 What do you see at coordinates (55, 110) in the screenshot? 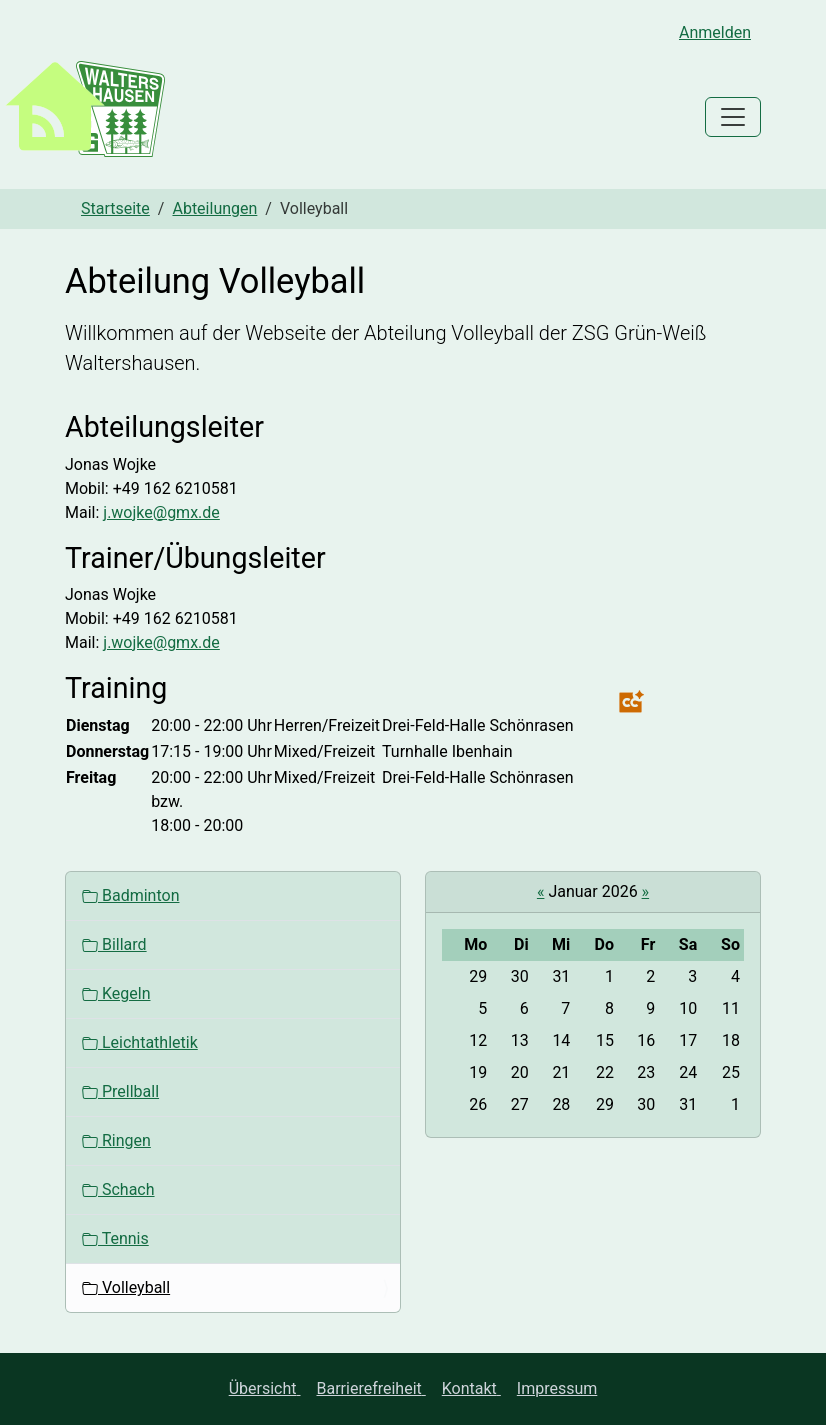
I see `connect to home wifi network` at bounding box center [55, 110].